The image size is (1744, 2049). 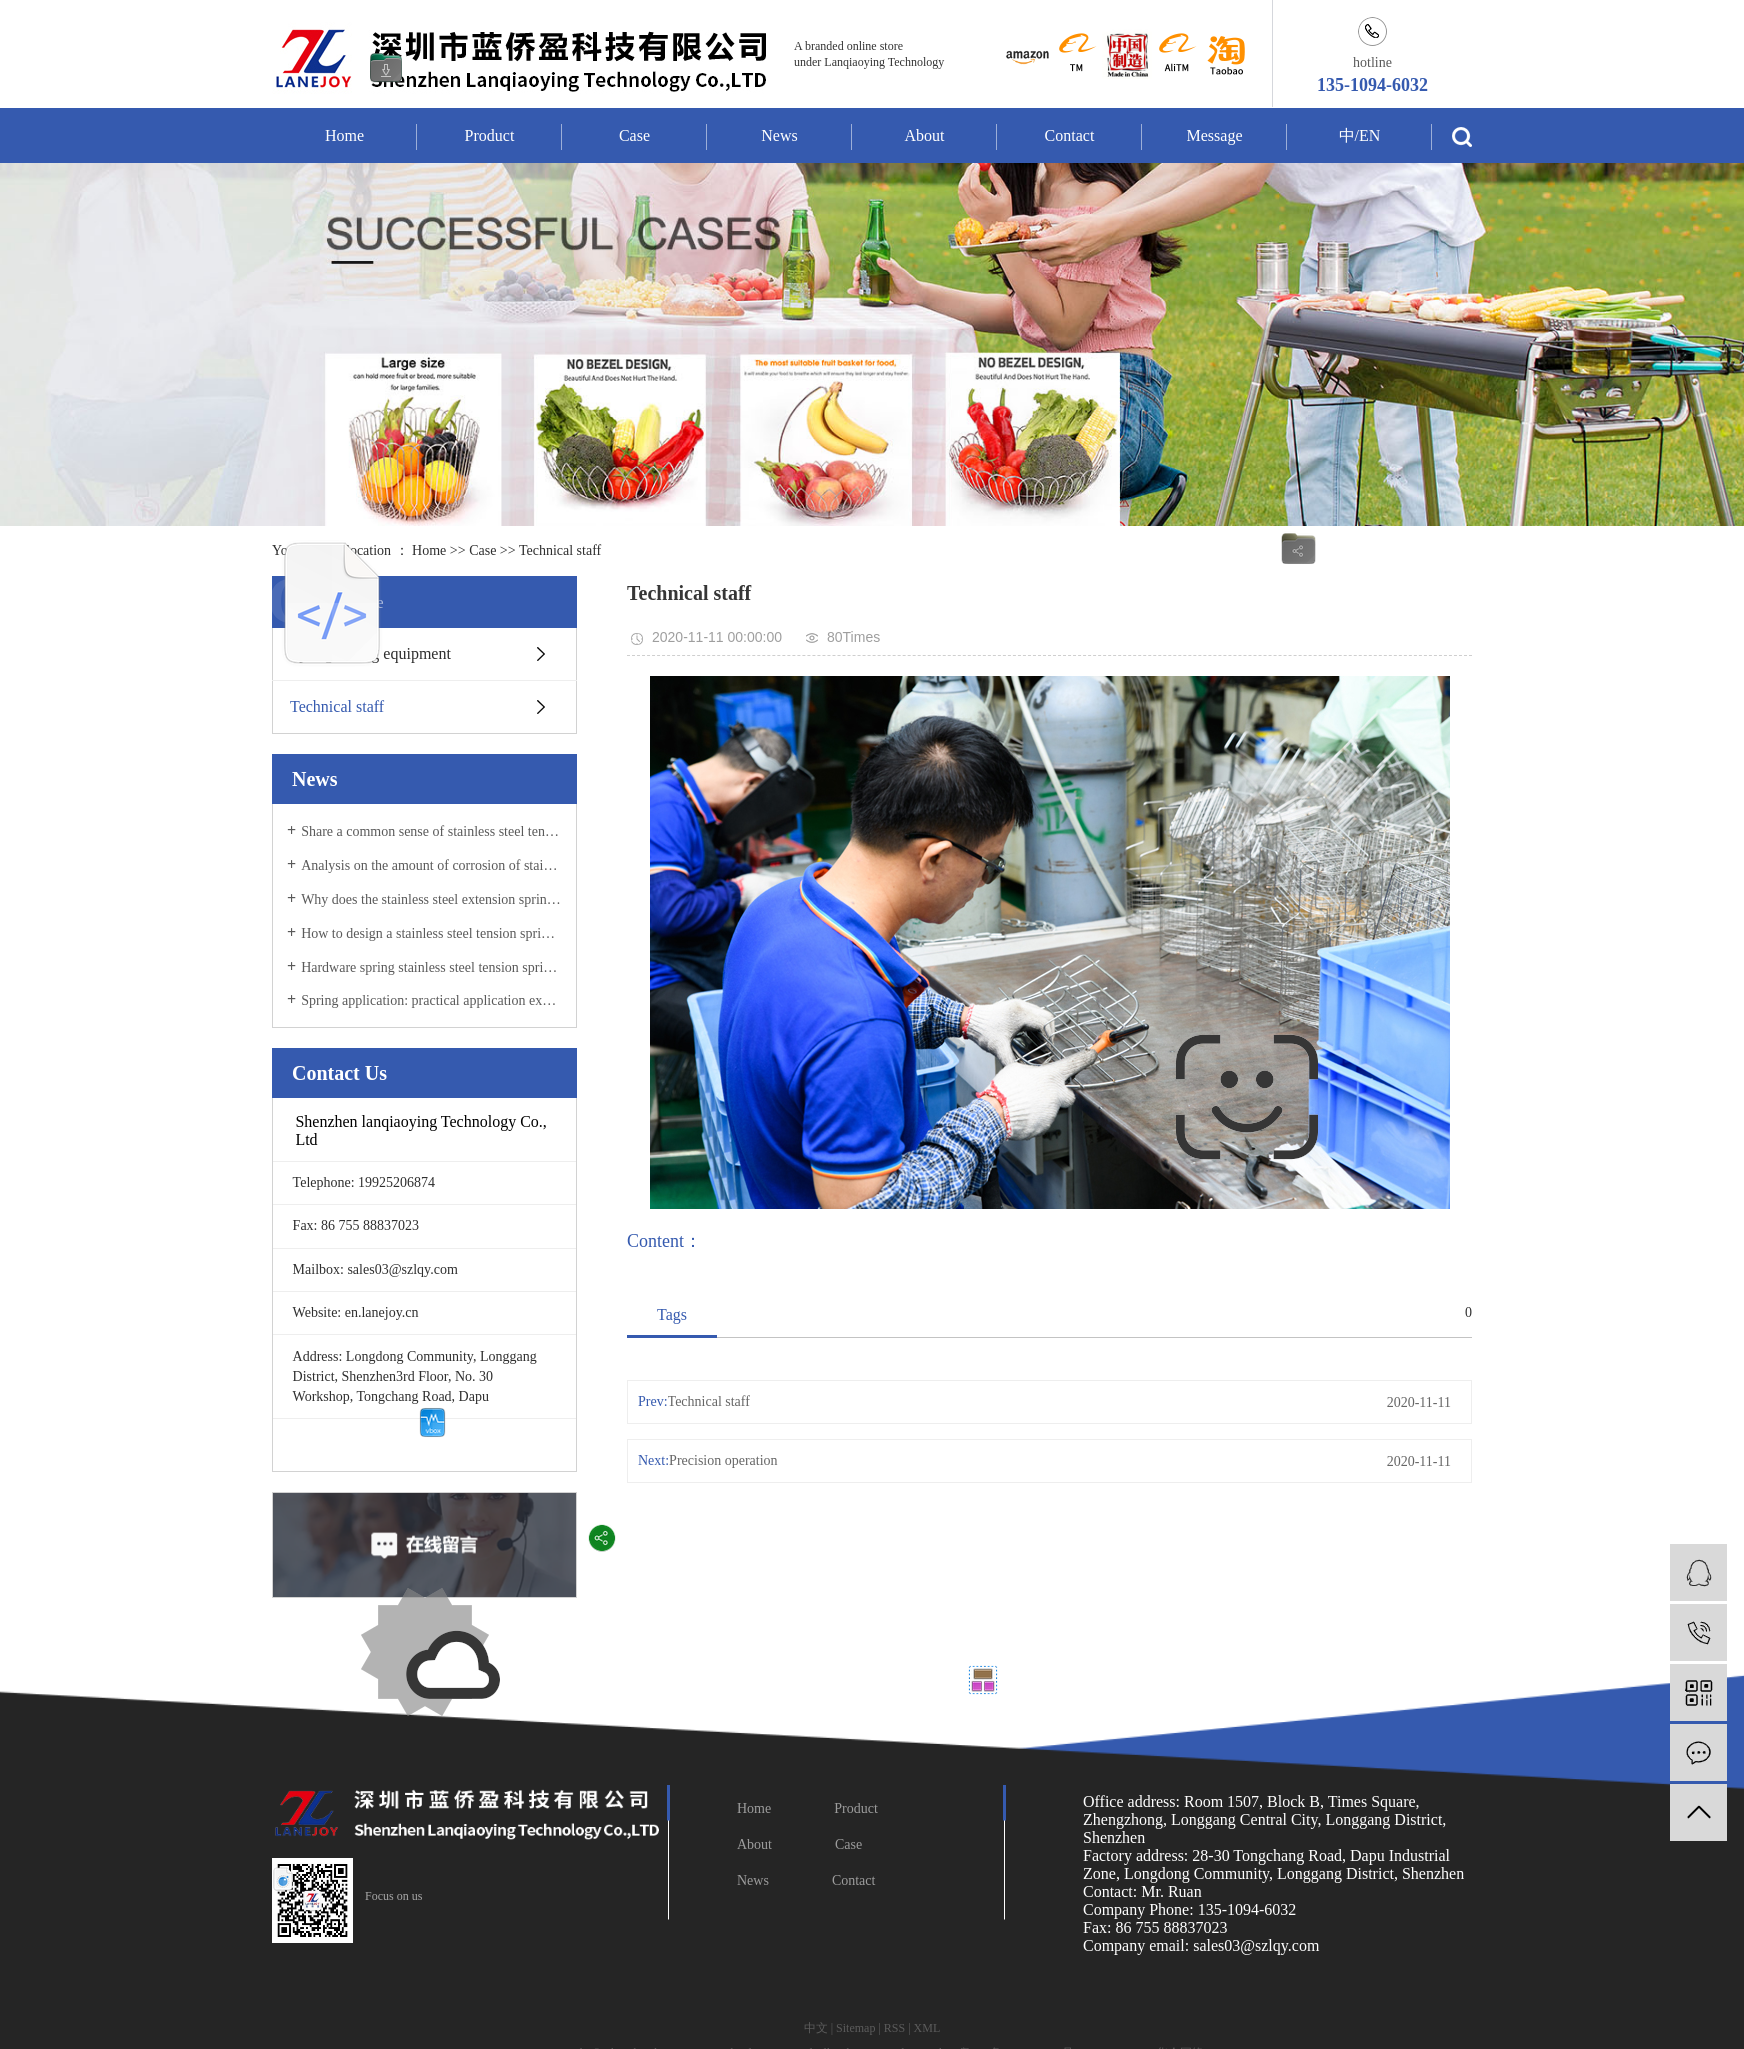 I want to click on open downloads folder, so click(x=386, y=67).